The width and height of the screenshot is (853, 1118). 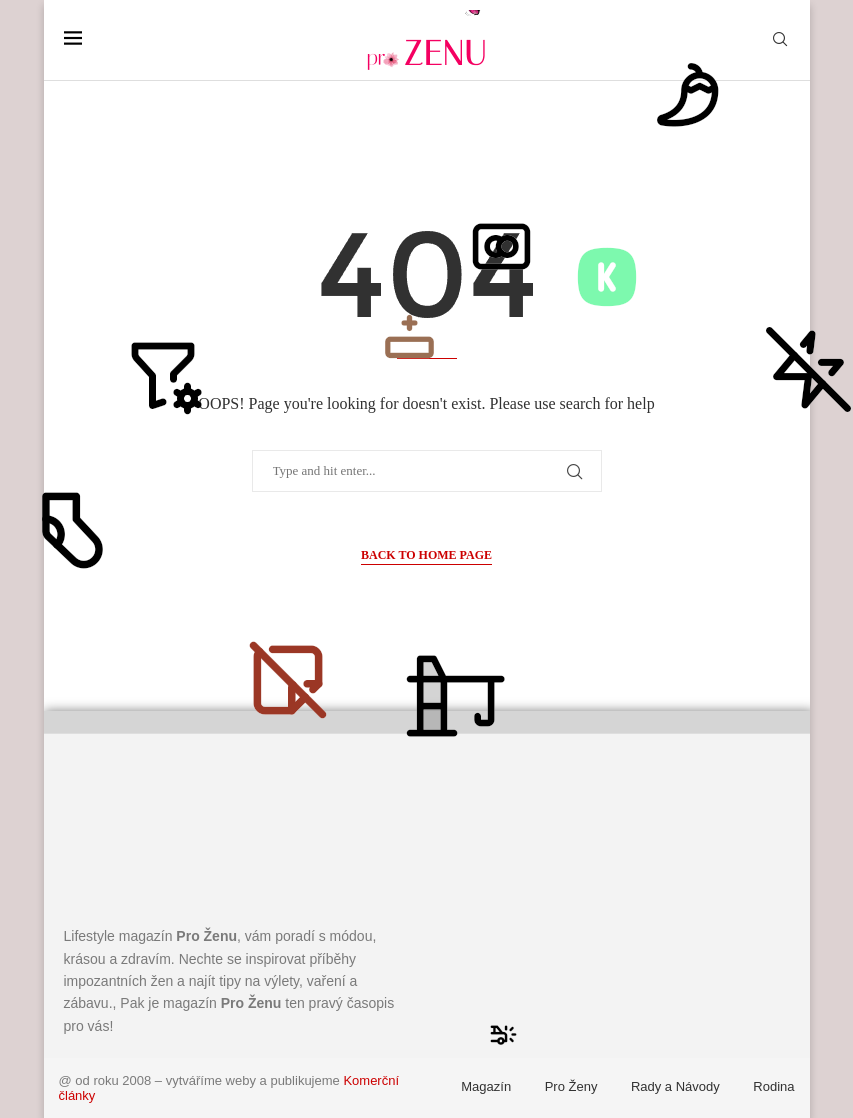 I want to click on view clothing or apparel category, so click(x=72, y=530).